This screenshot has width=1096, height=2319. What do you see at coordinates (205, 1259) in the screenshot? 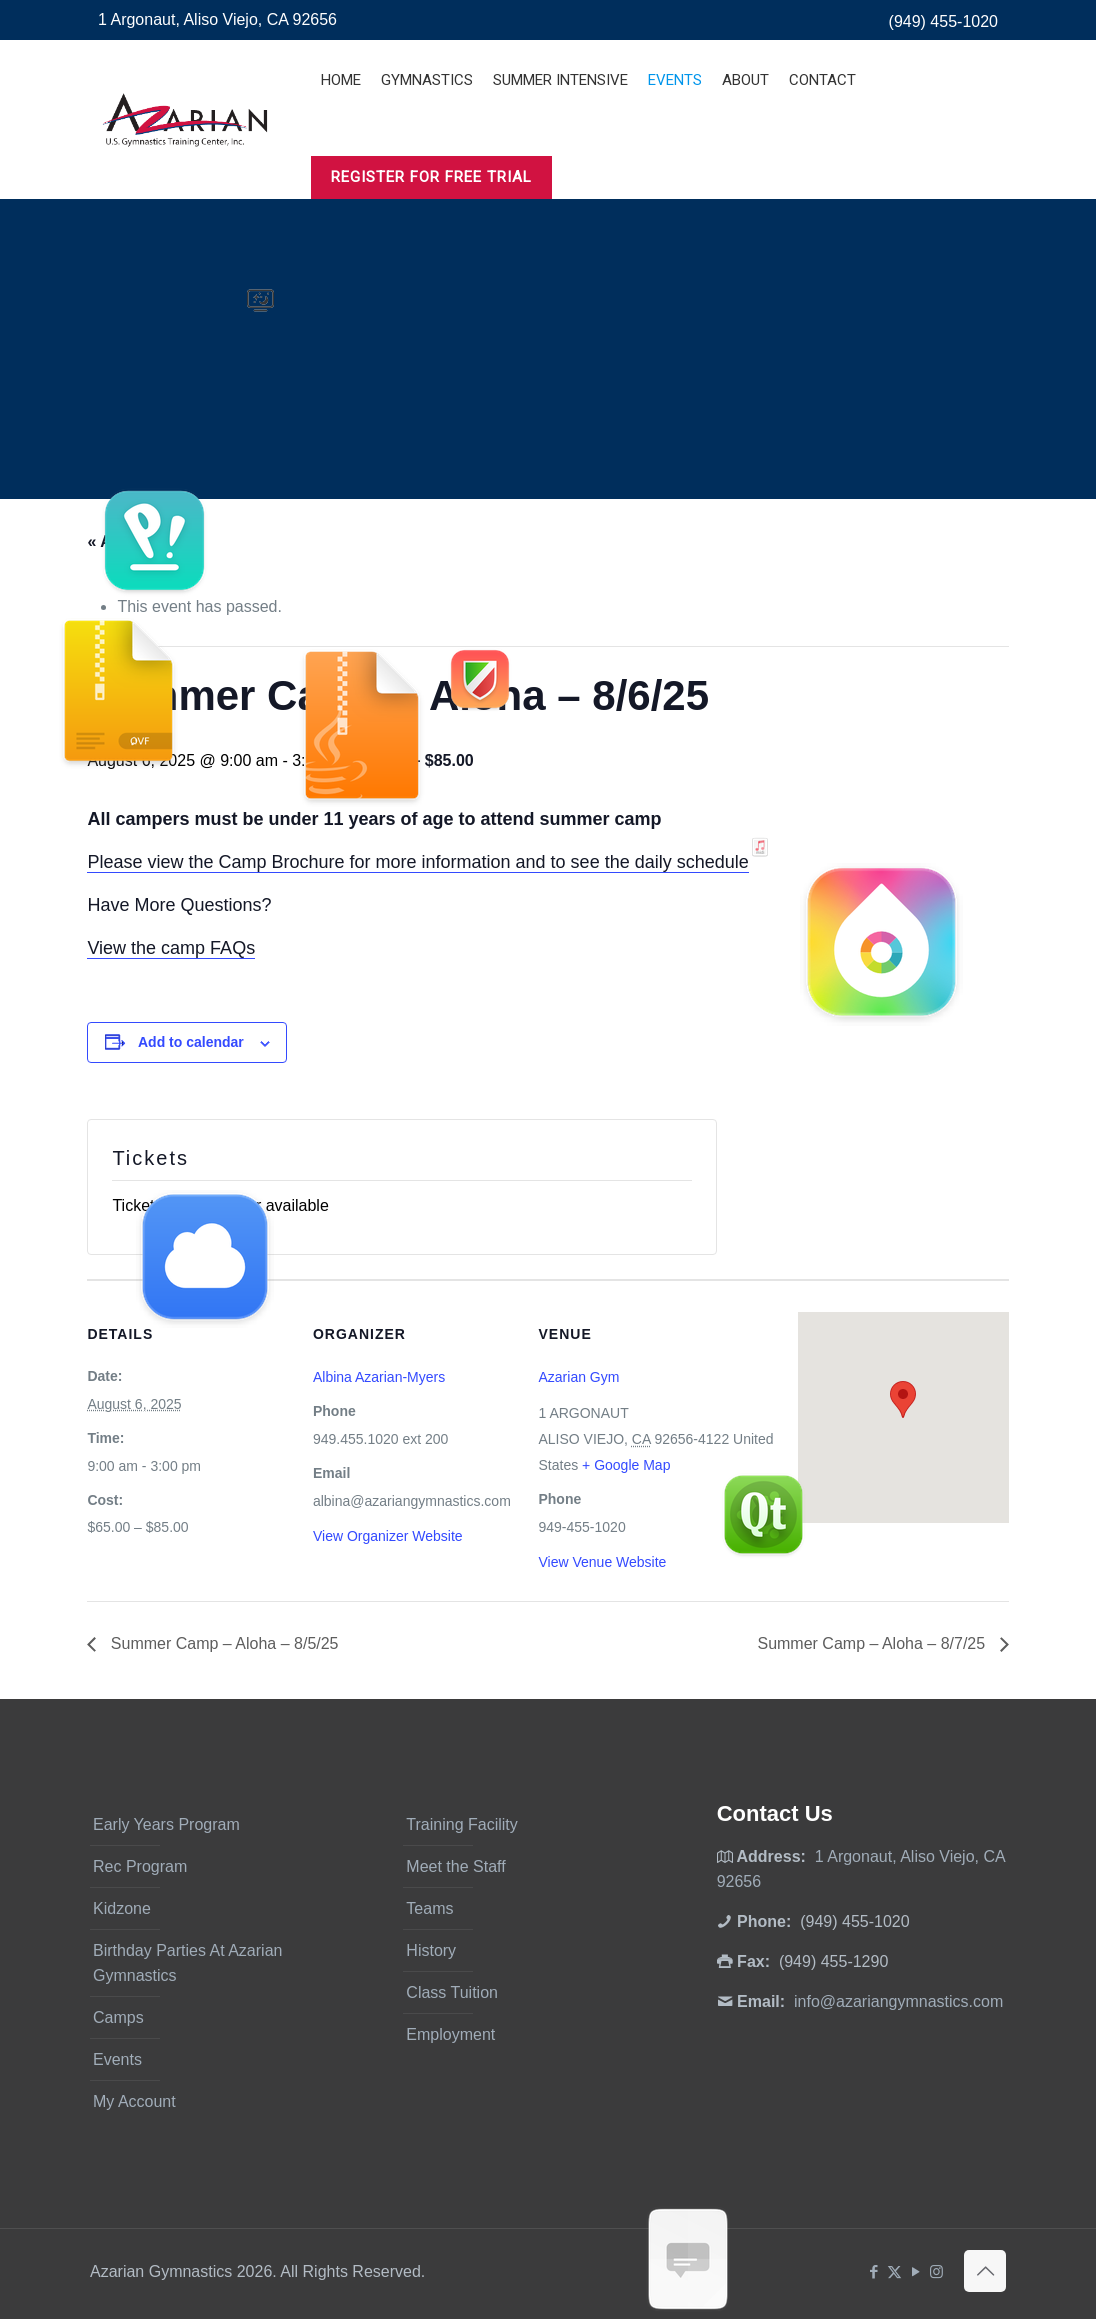
I see `open internet or network settings` at bounding box center [205, 1259].